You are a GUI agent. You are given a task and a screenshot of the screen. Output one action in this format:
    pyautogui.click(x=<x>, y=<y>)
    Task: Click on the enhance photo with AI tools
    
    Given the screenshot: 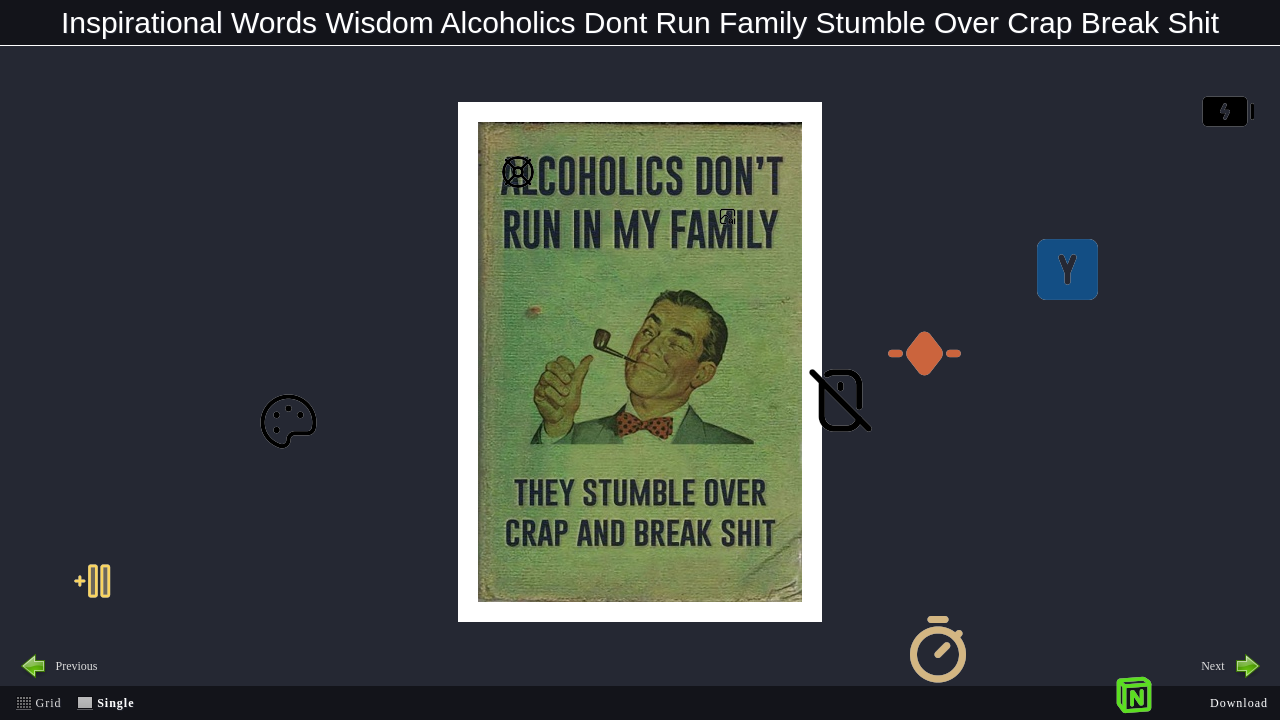 What is the action you would take?
    pyautogui.click(x=727, y=216)
    